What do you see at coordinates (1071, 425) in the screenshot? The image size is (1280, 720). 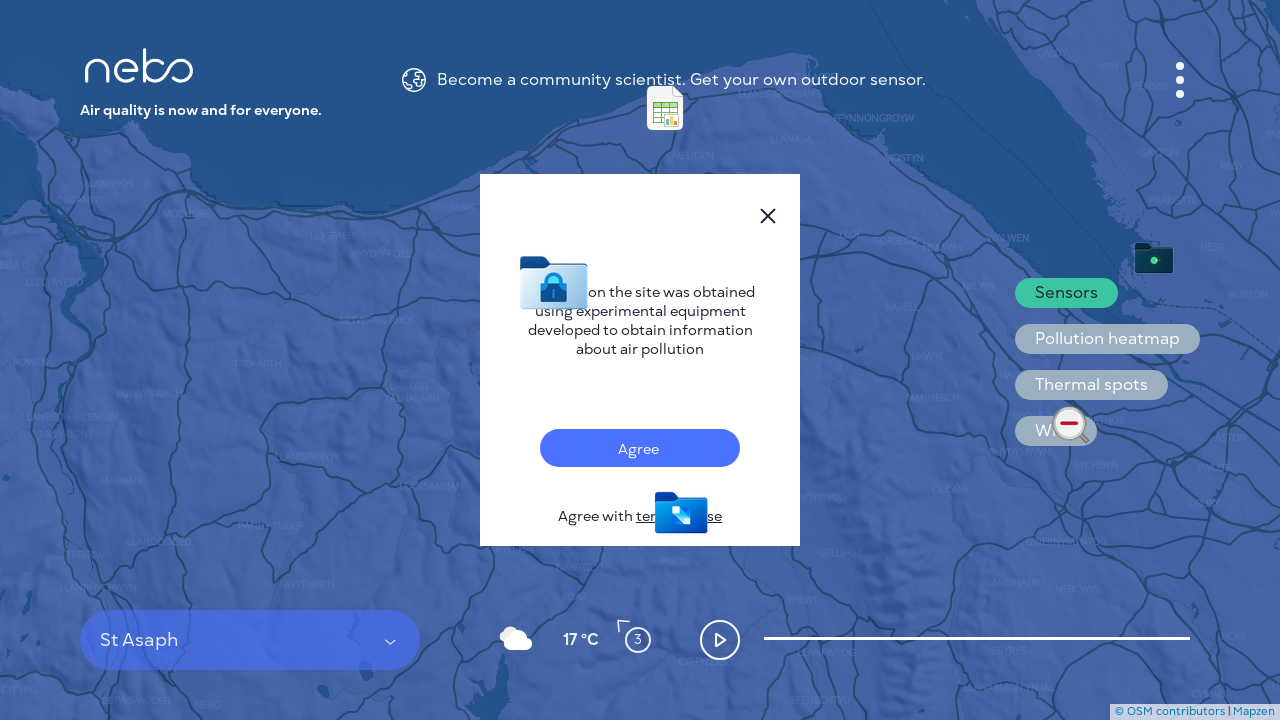 I see `zoom out of the current view` at bounding box center [1071, 425].